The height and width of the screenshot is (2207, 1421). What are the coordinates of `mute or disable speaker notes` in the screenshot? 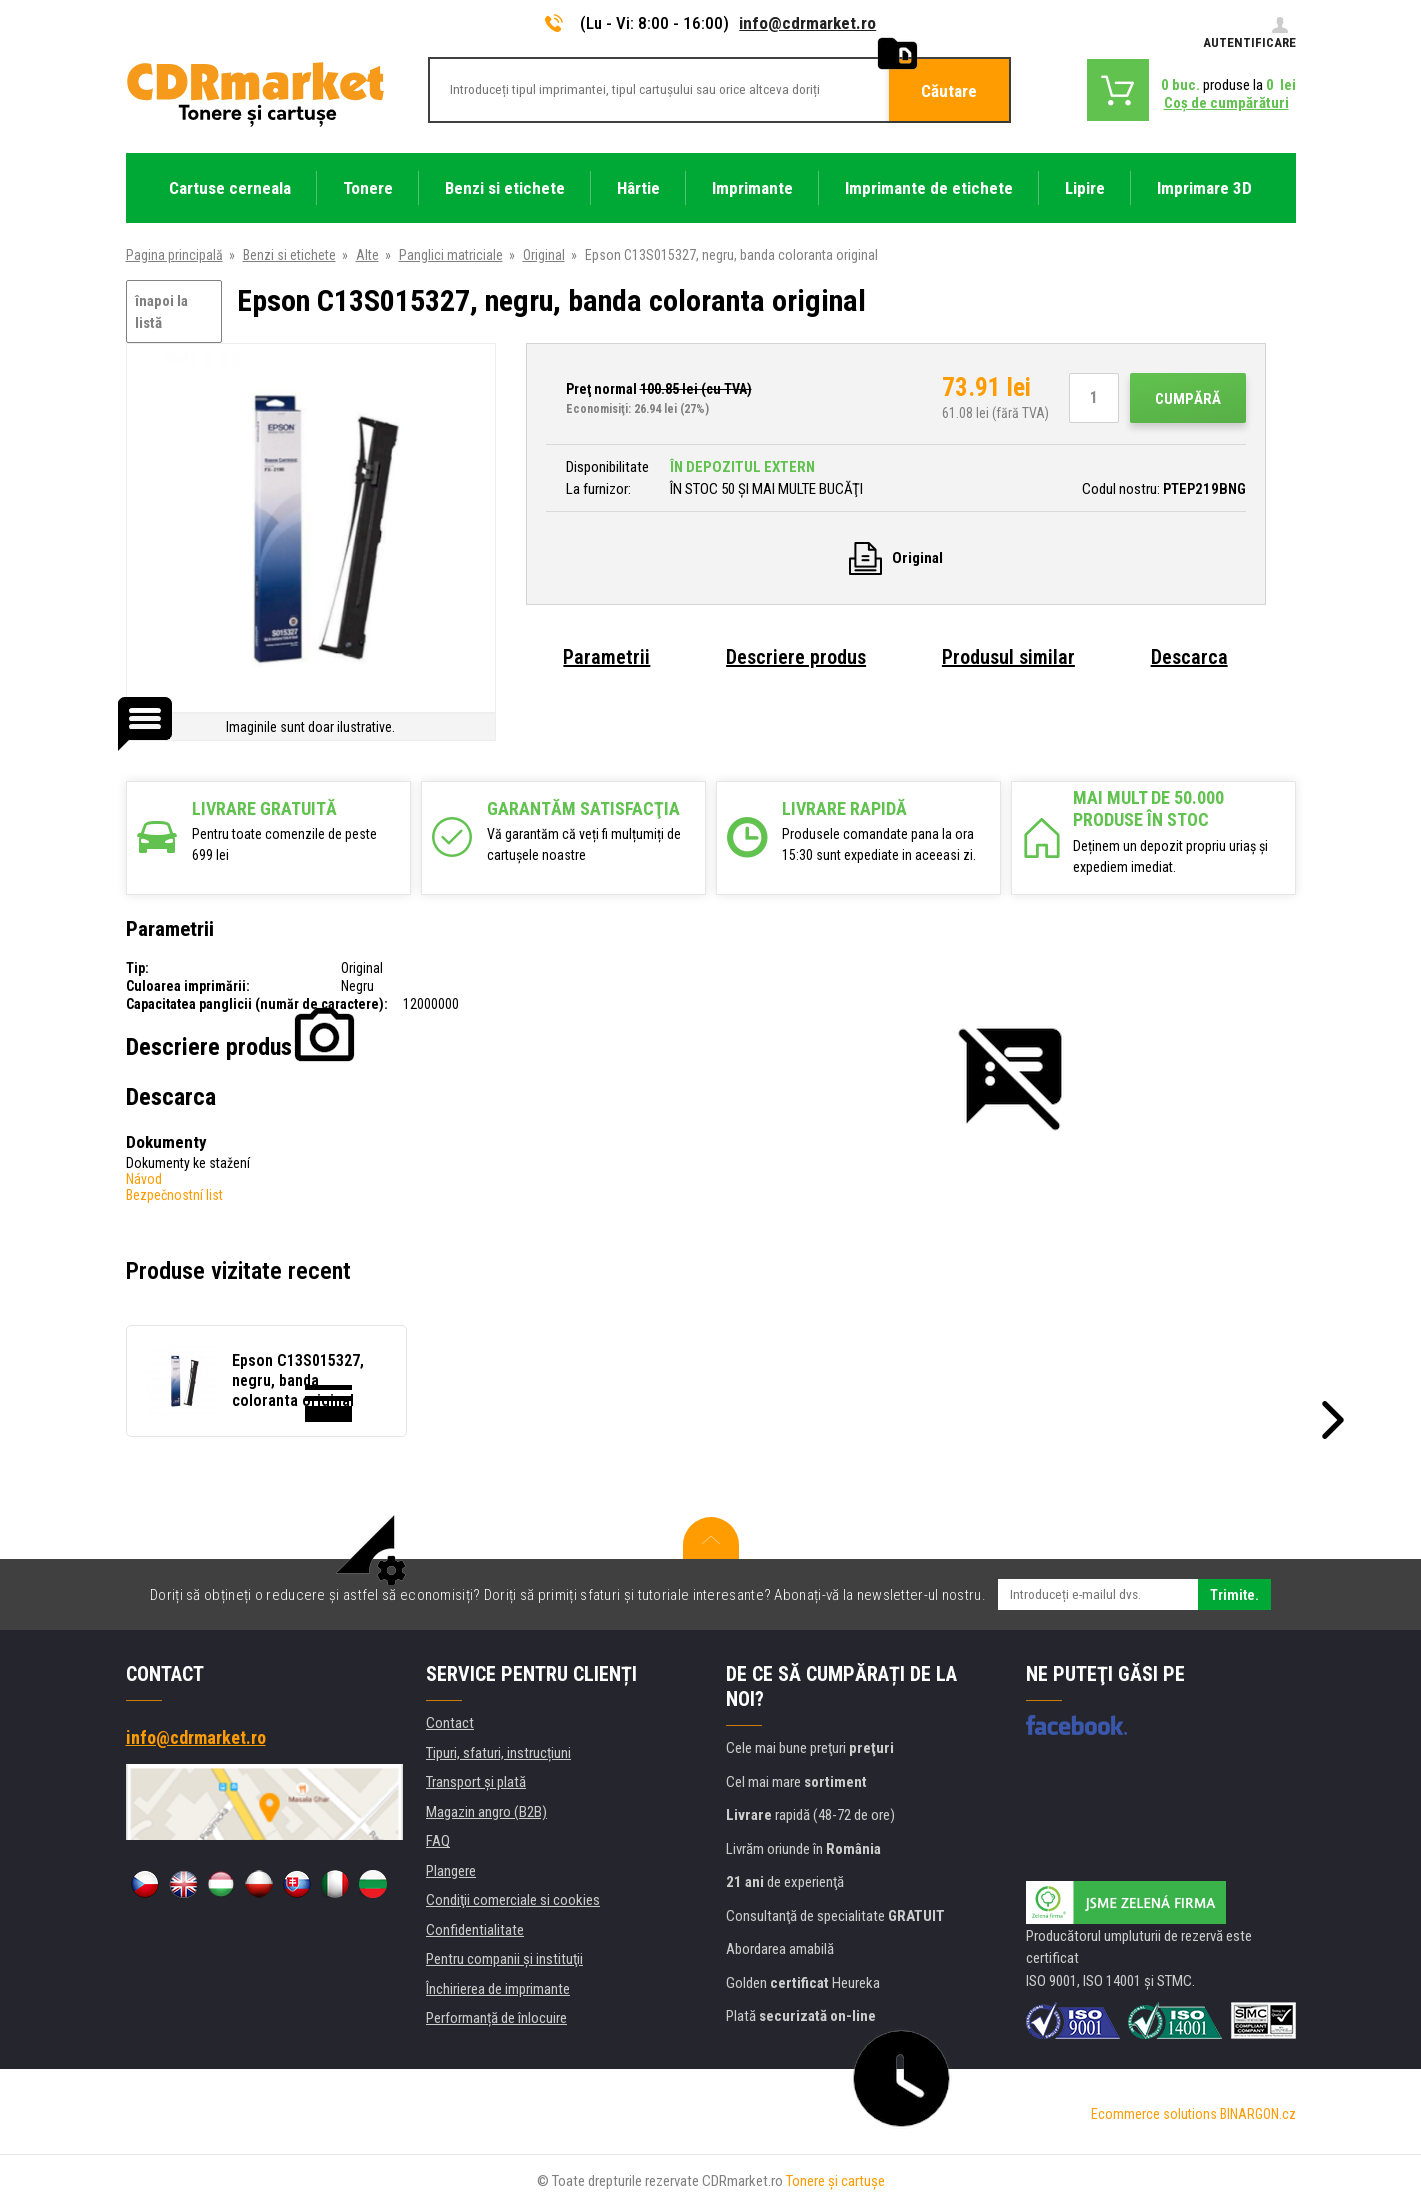 It's located at (1014, 1076).